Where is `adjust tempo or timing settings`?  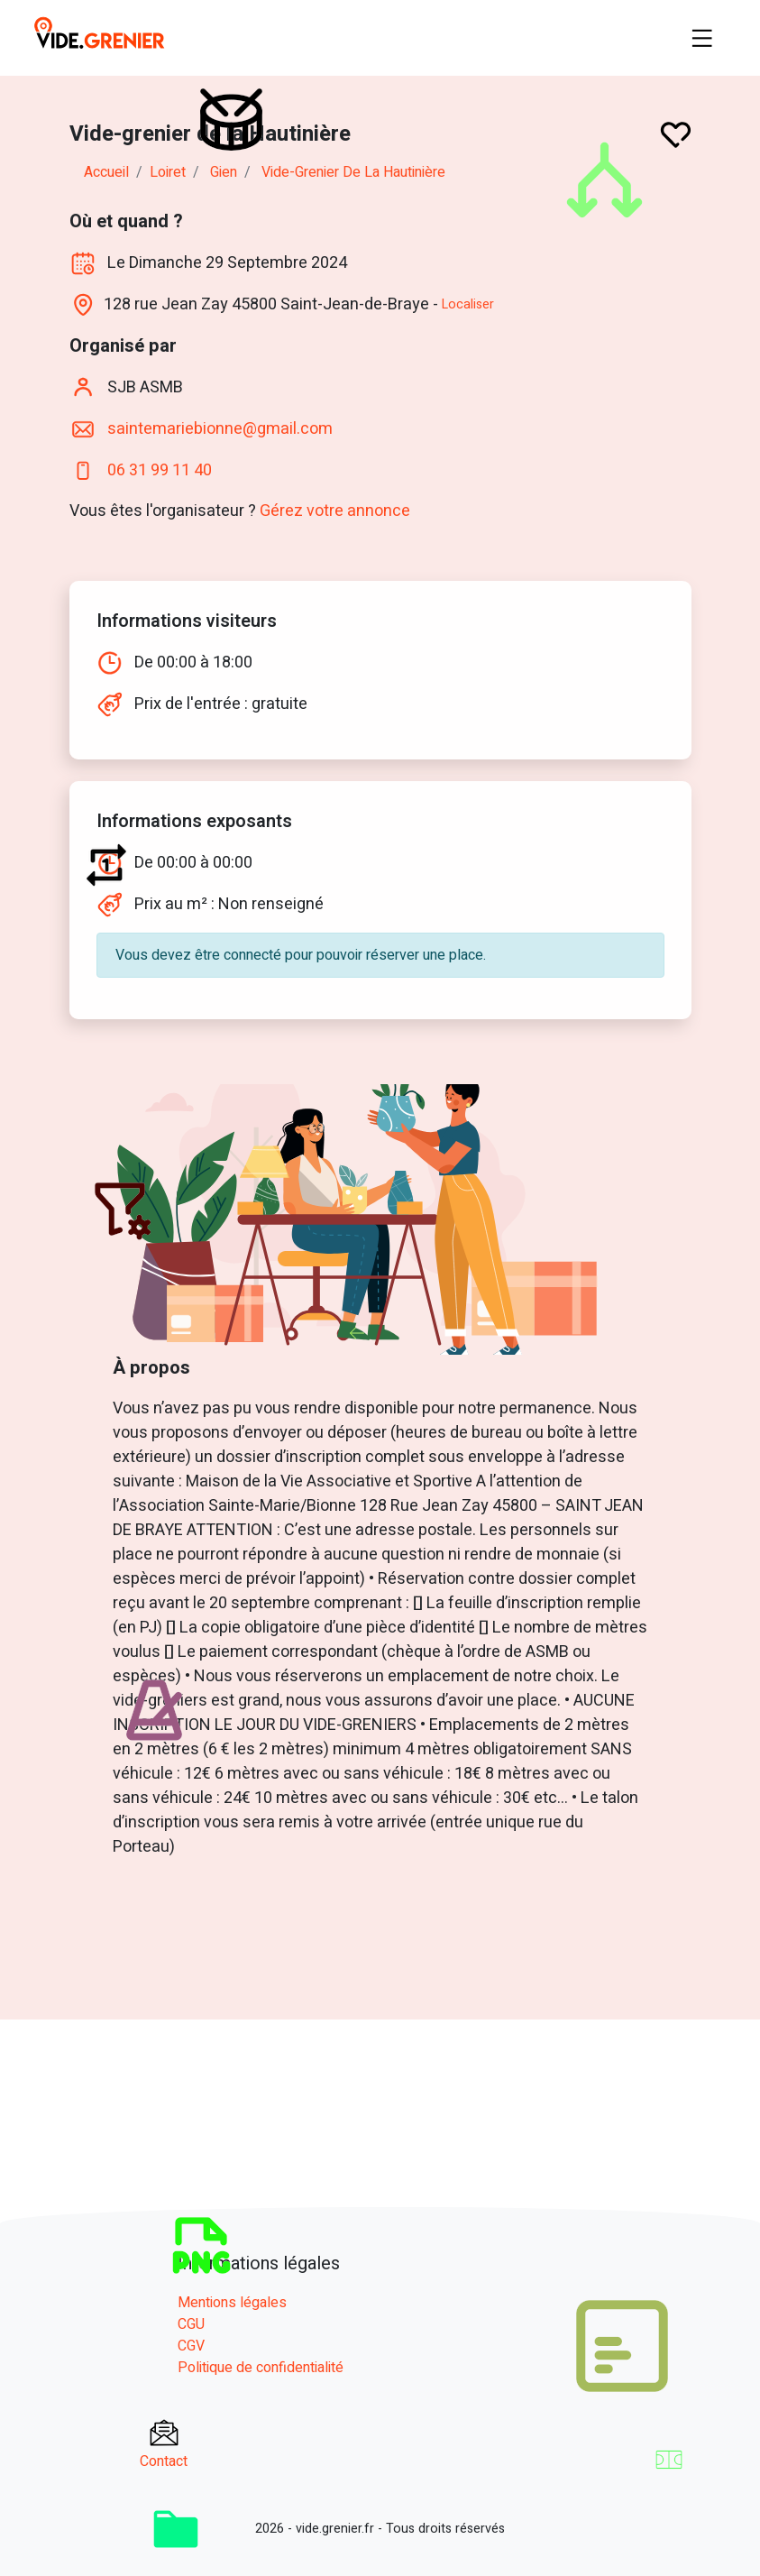 adjust tempo or timing settings is located at coordinates (154, 1710).